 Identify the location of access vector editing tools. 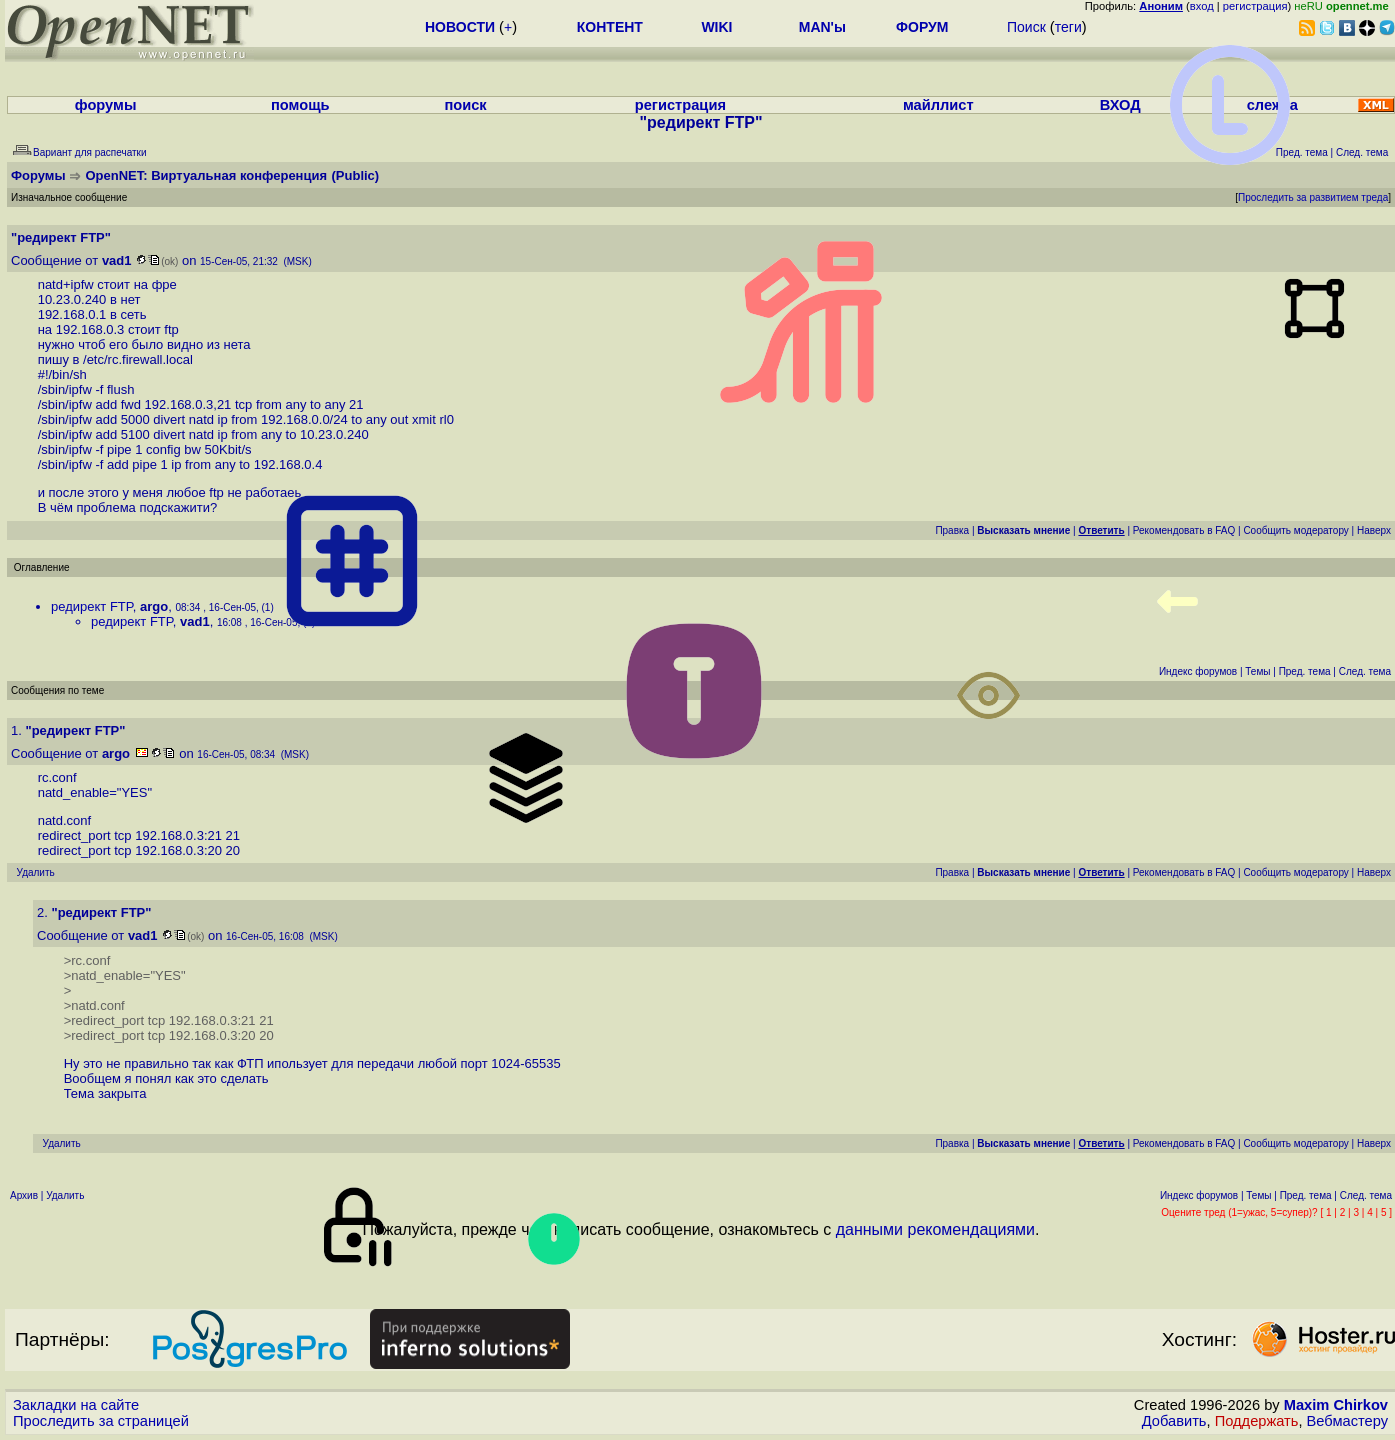
(1314, 308).